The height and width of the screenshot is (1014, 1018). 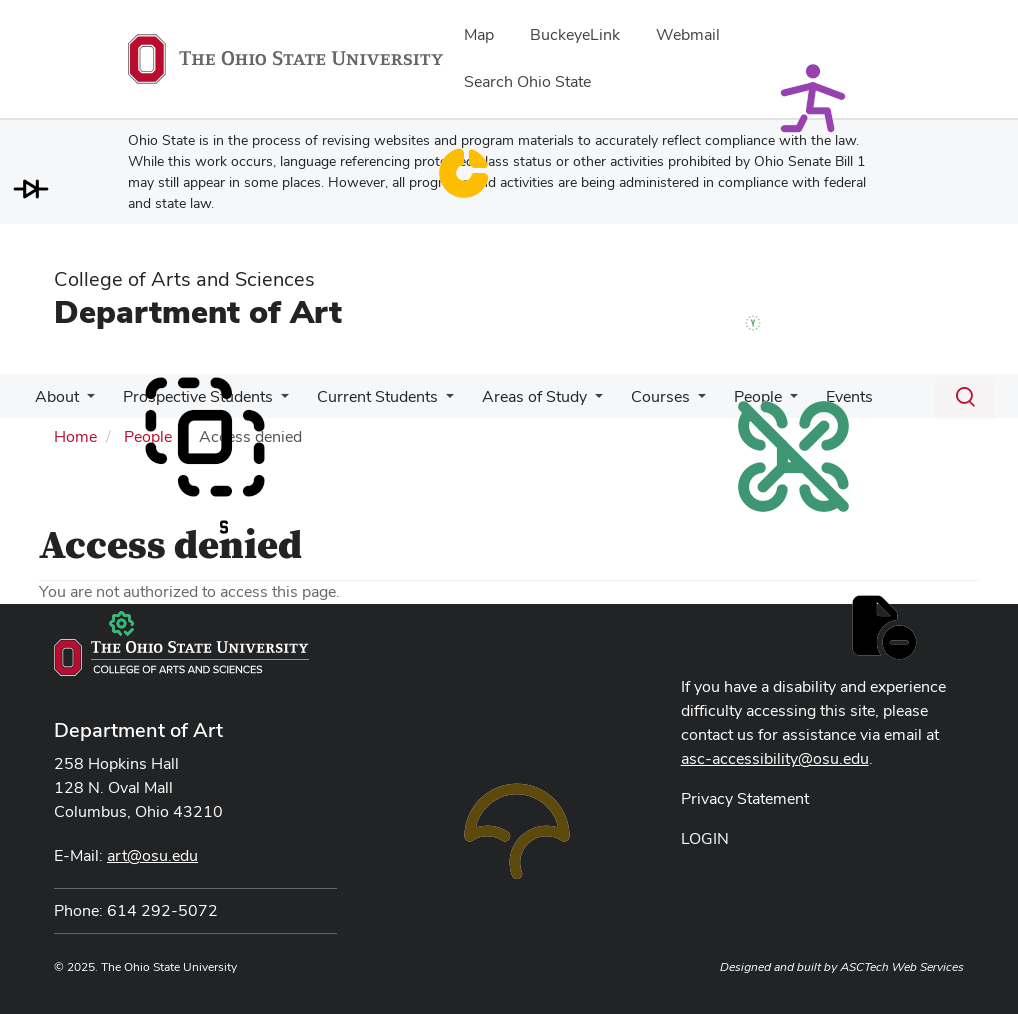 I want to click on visit codecov integration settings, so click(x=517, y=831).